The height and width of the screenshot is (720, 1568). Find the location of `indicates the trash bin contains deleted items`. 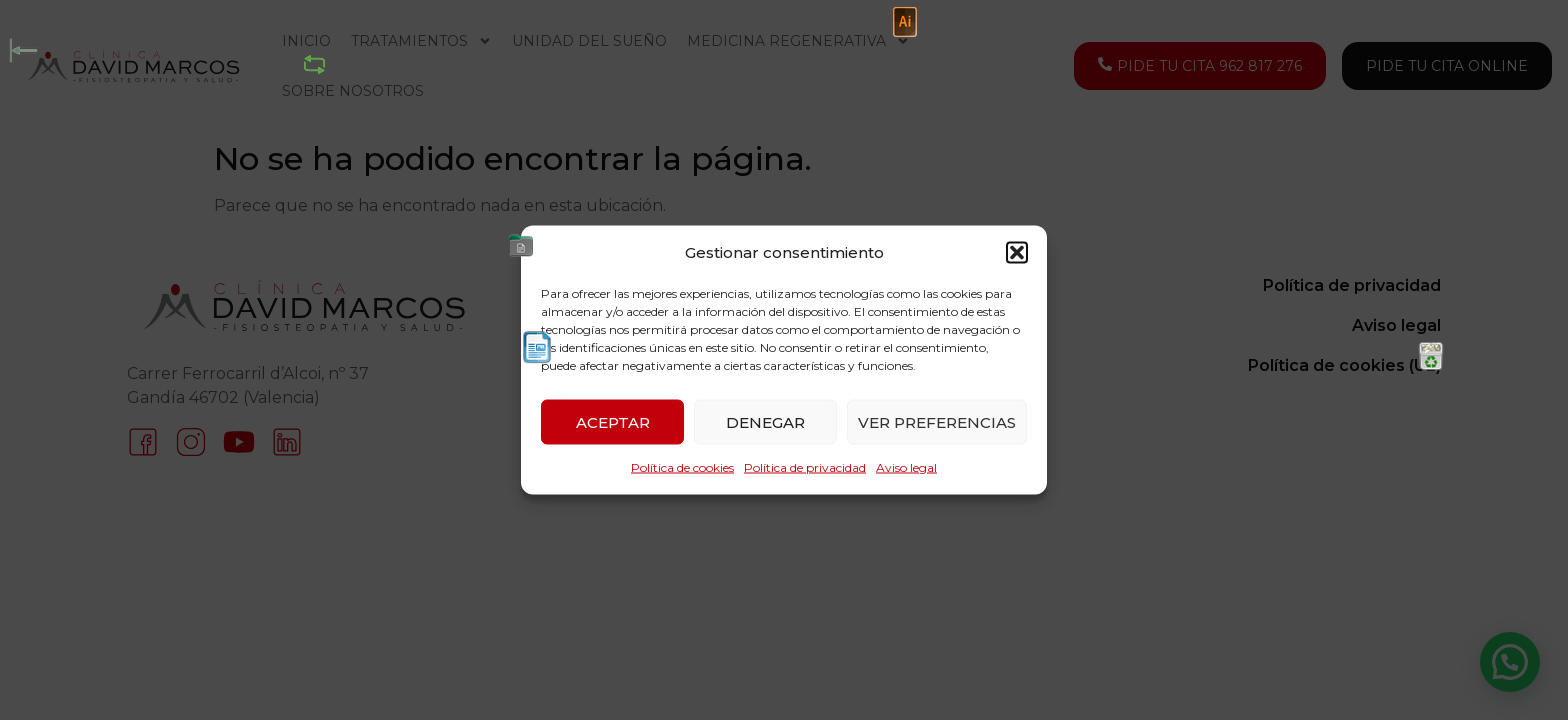

indicates the trash bin contains deleted items is located at coordinates (1431, 356).